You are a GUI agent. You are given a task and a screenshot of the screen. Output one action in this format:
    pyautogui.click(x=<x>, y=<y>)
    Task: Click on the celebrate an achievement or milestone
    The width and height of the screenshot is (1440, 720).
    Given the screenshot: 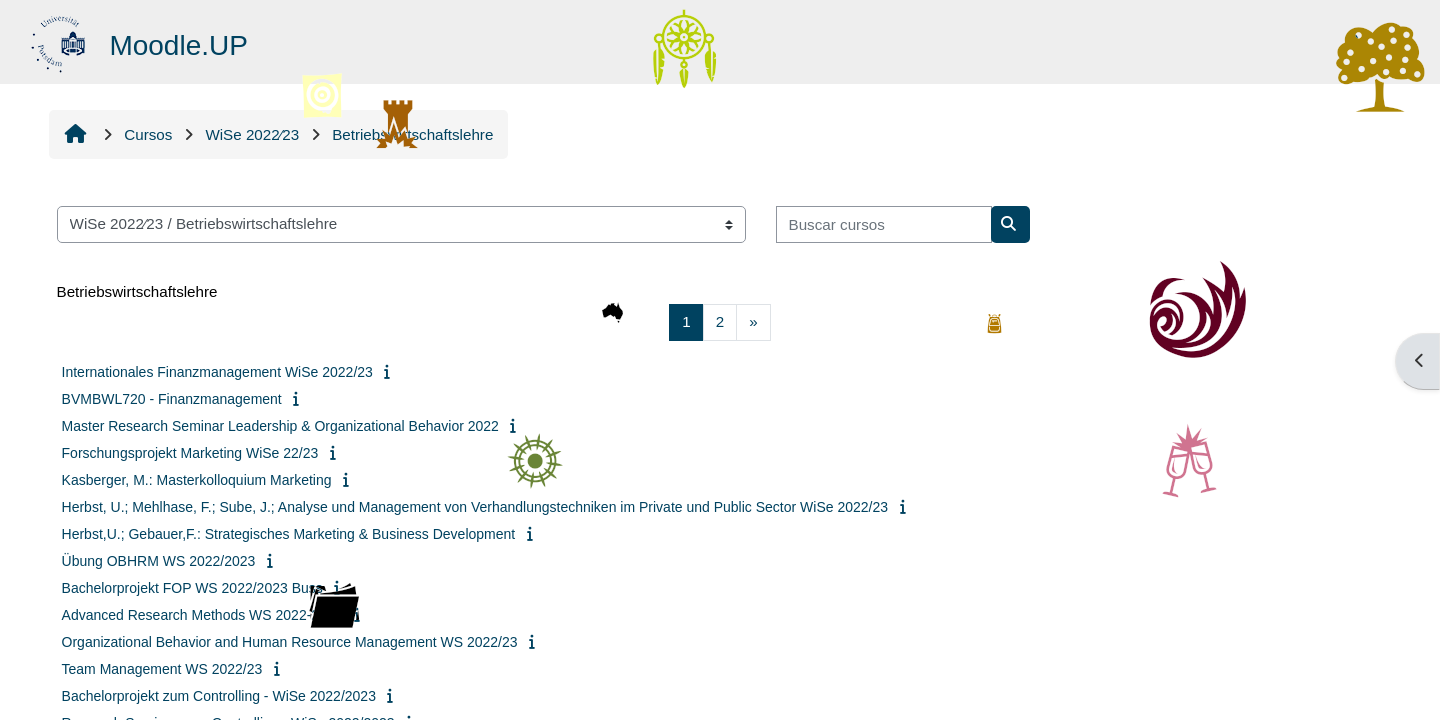 What is the action you would take?
    pyautogui.click(x=1189, y=460)
    